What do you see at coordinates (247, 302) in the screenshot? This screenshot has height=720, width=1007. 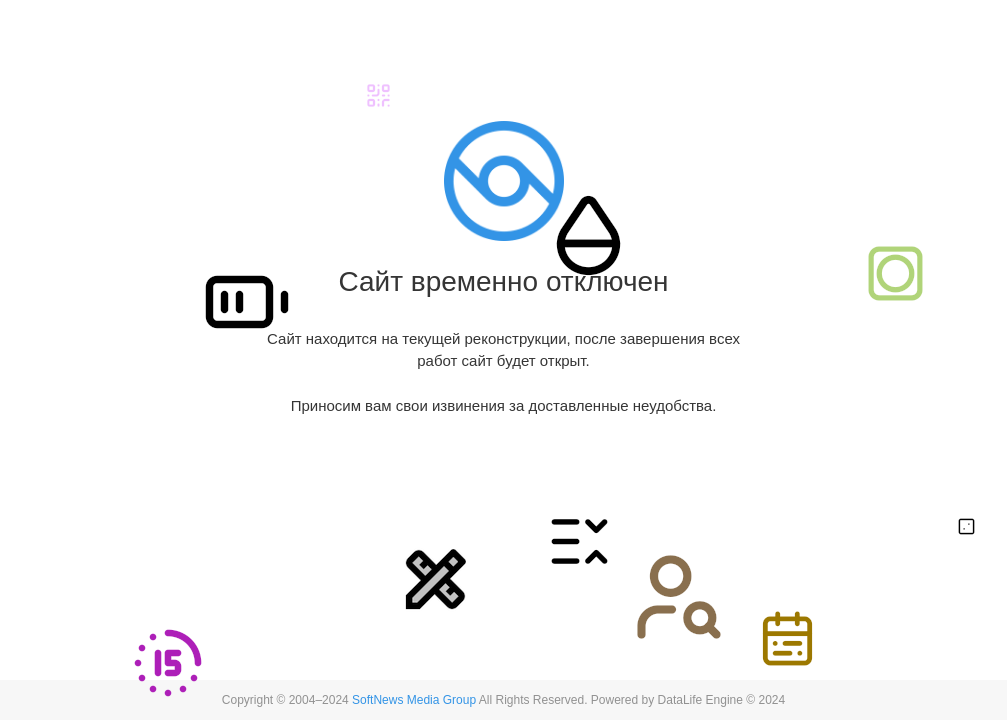 I see `indicates medium battery level` at bounding box center [247, 302].